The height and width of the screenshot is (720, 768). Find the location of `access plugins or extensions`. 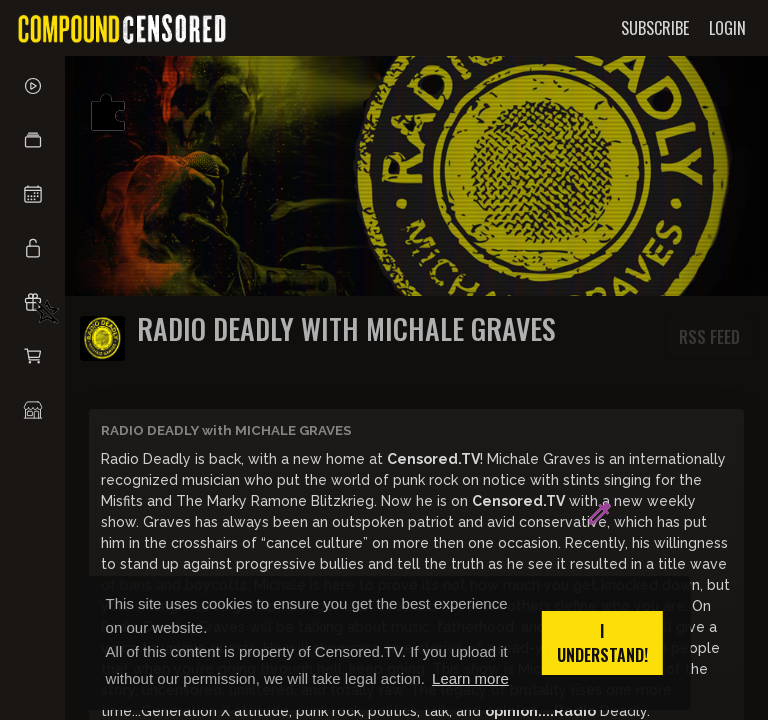

access plugins or extensions is located at coordinates (108, 114).